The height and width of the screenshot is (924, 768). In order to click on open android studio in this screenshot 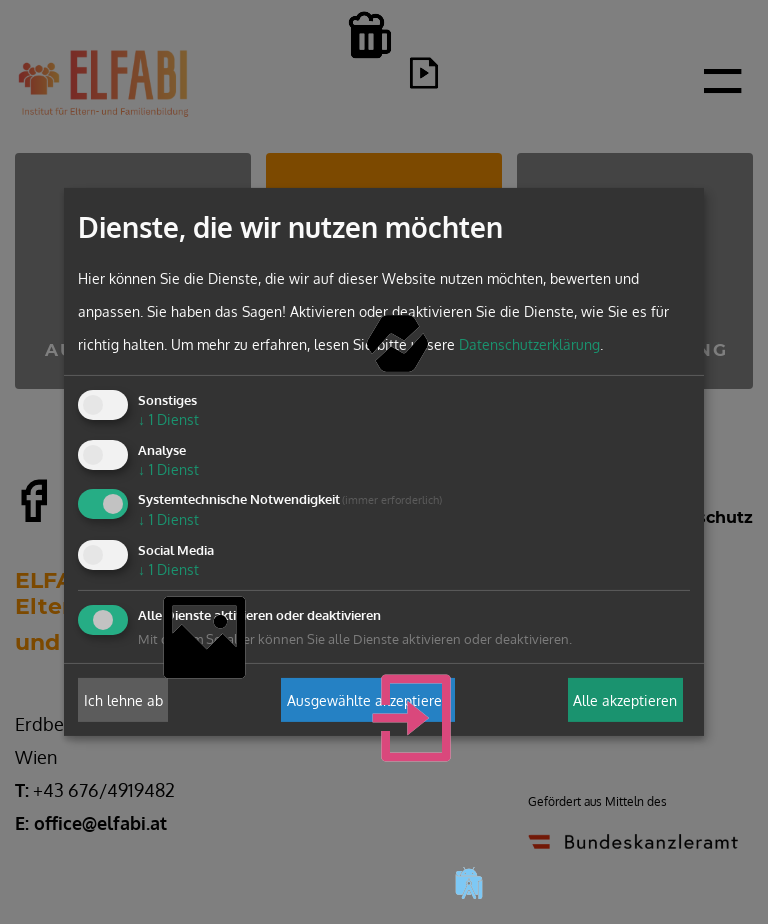, I will do `click(469, 883)`.